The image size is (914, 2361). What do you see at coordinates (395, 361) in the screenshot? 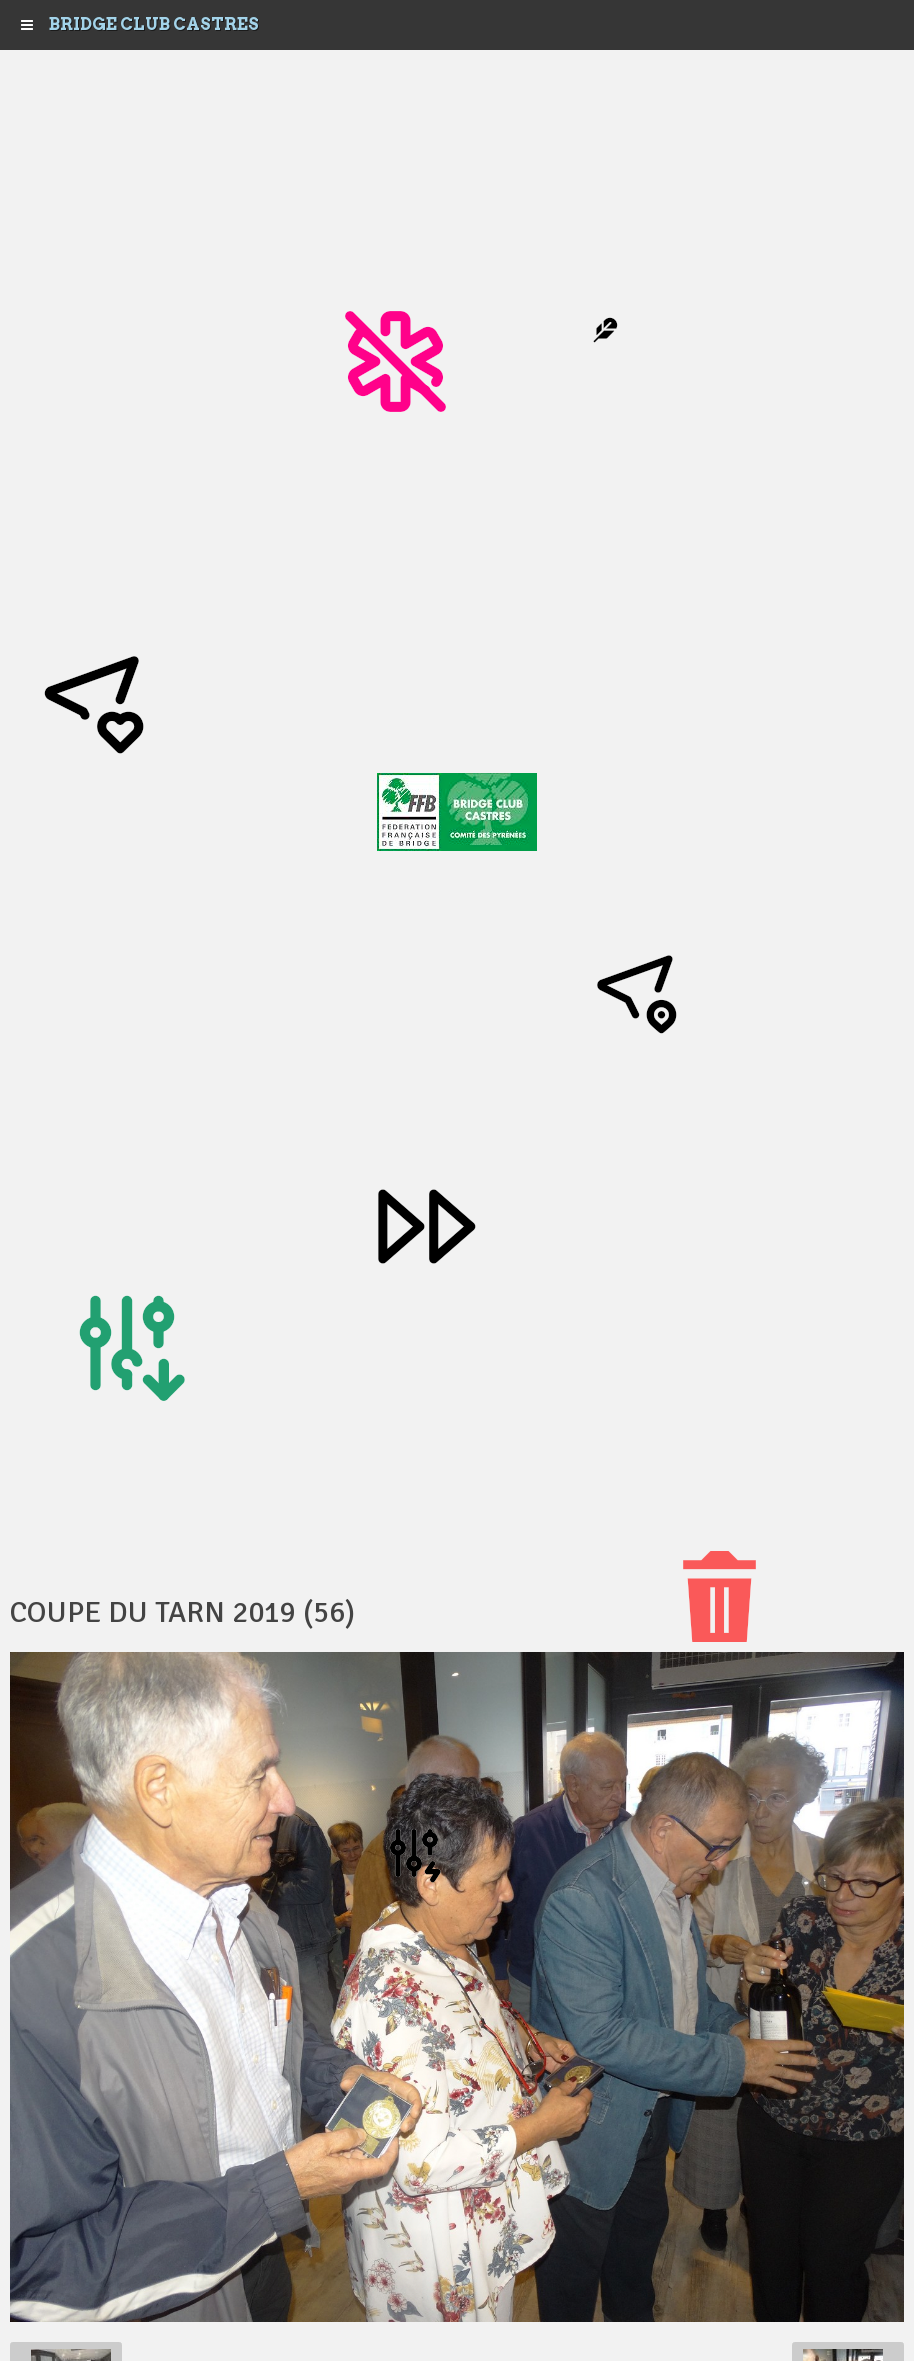
I see `medical services unavailable` at bounding box center [395, 361].